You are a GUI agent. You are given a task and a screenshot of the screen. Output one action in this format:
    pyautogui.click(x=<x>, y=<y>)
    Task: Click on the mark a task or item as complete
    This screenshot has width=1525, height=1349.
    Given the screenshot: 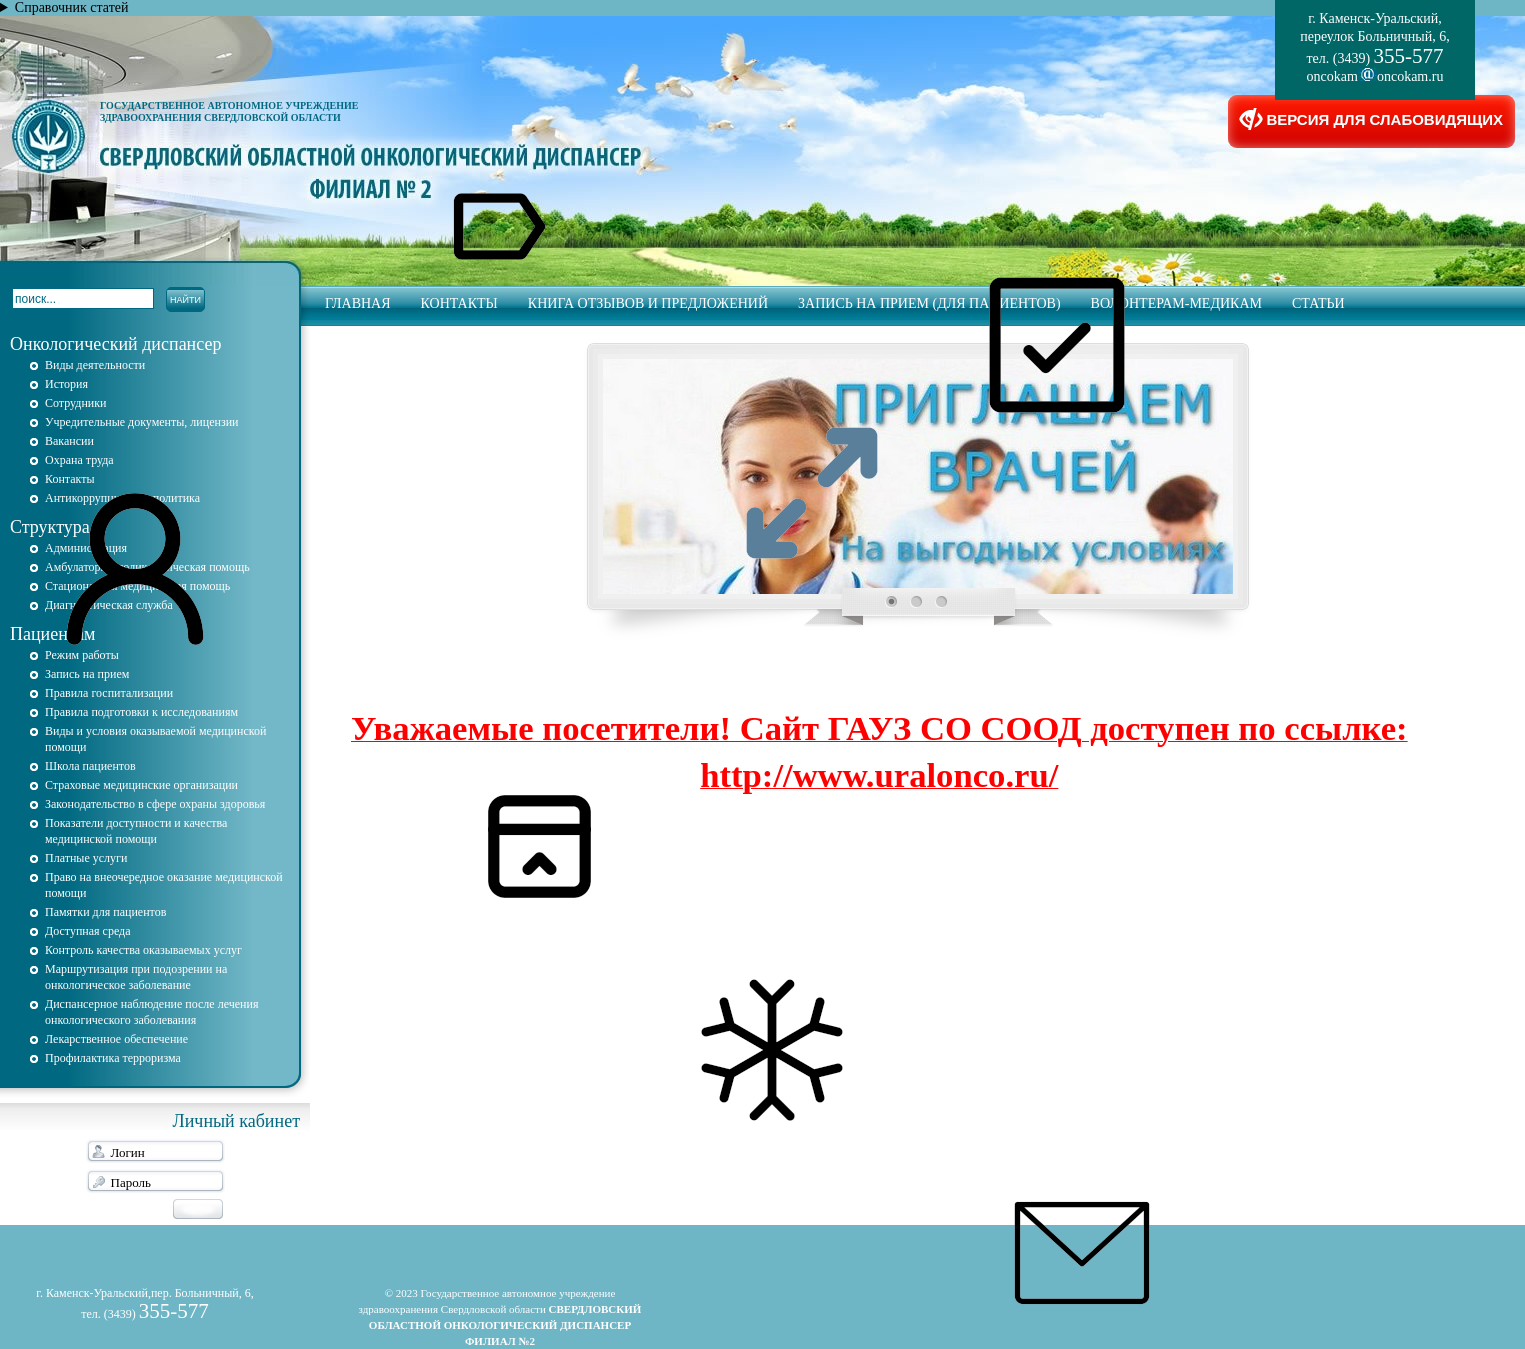 What is the action you would take?
    pyautogui.click(x=1057, y=345)
    